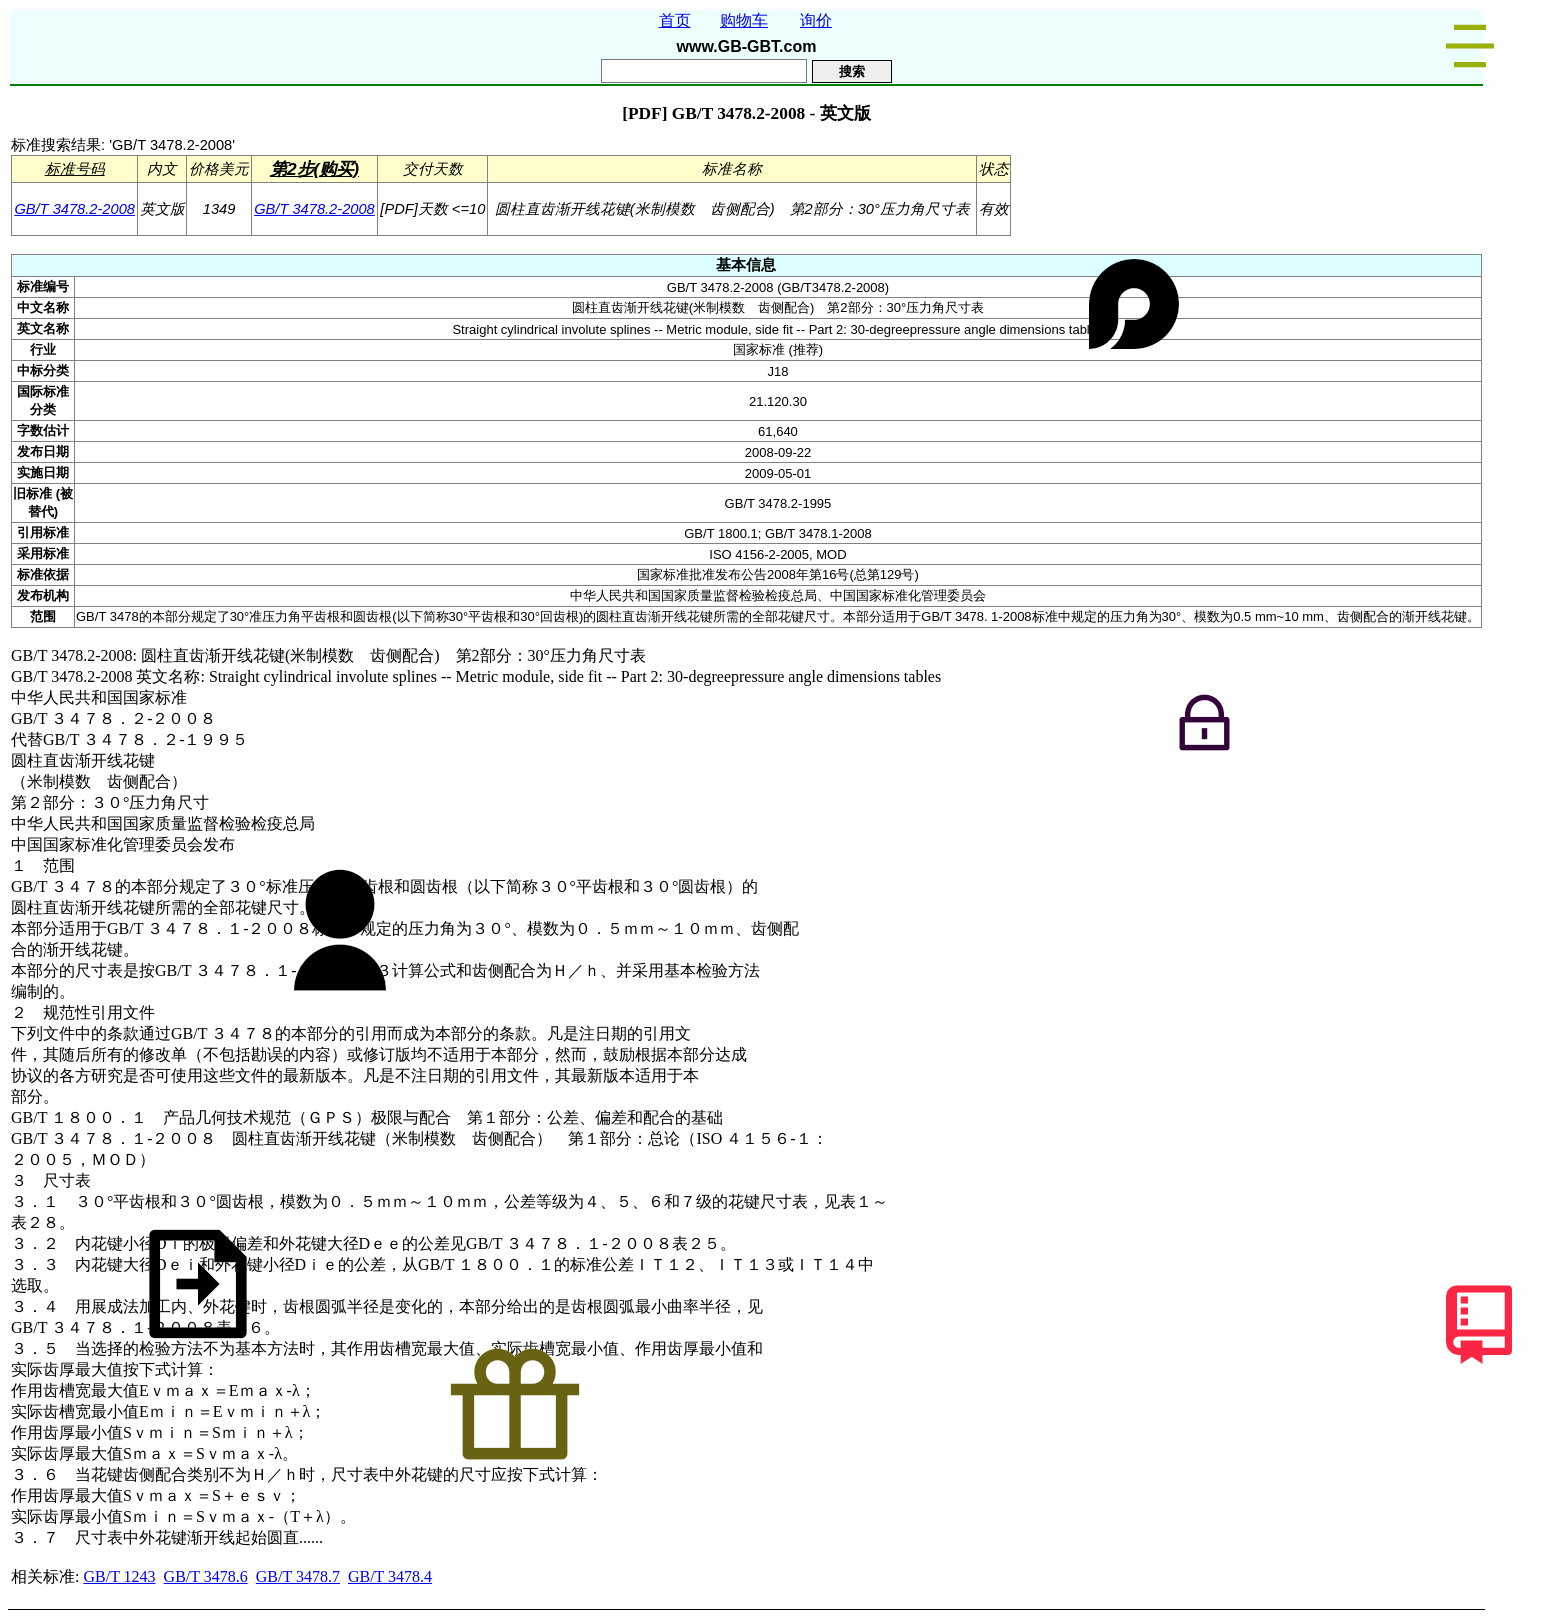 Image resolution: width=1568 pixels, height=1618 pixels. Describe the element at coordinates (515, 1407) in the screenshot. I see `view gifts or rewards` at that location.